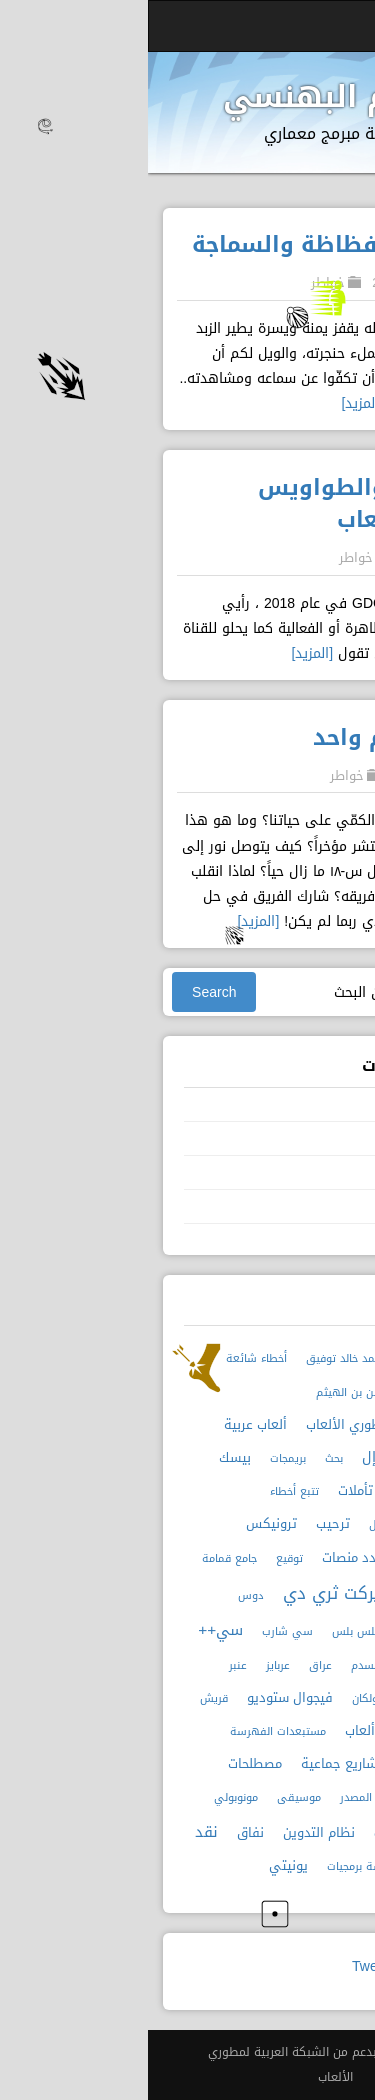 The image size is (375, 2100). I want to click on represents the andromeda galaxy or cosmic chain element, so click(234, 935).